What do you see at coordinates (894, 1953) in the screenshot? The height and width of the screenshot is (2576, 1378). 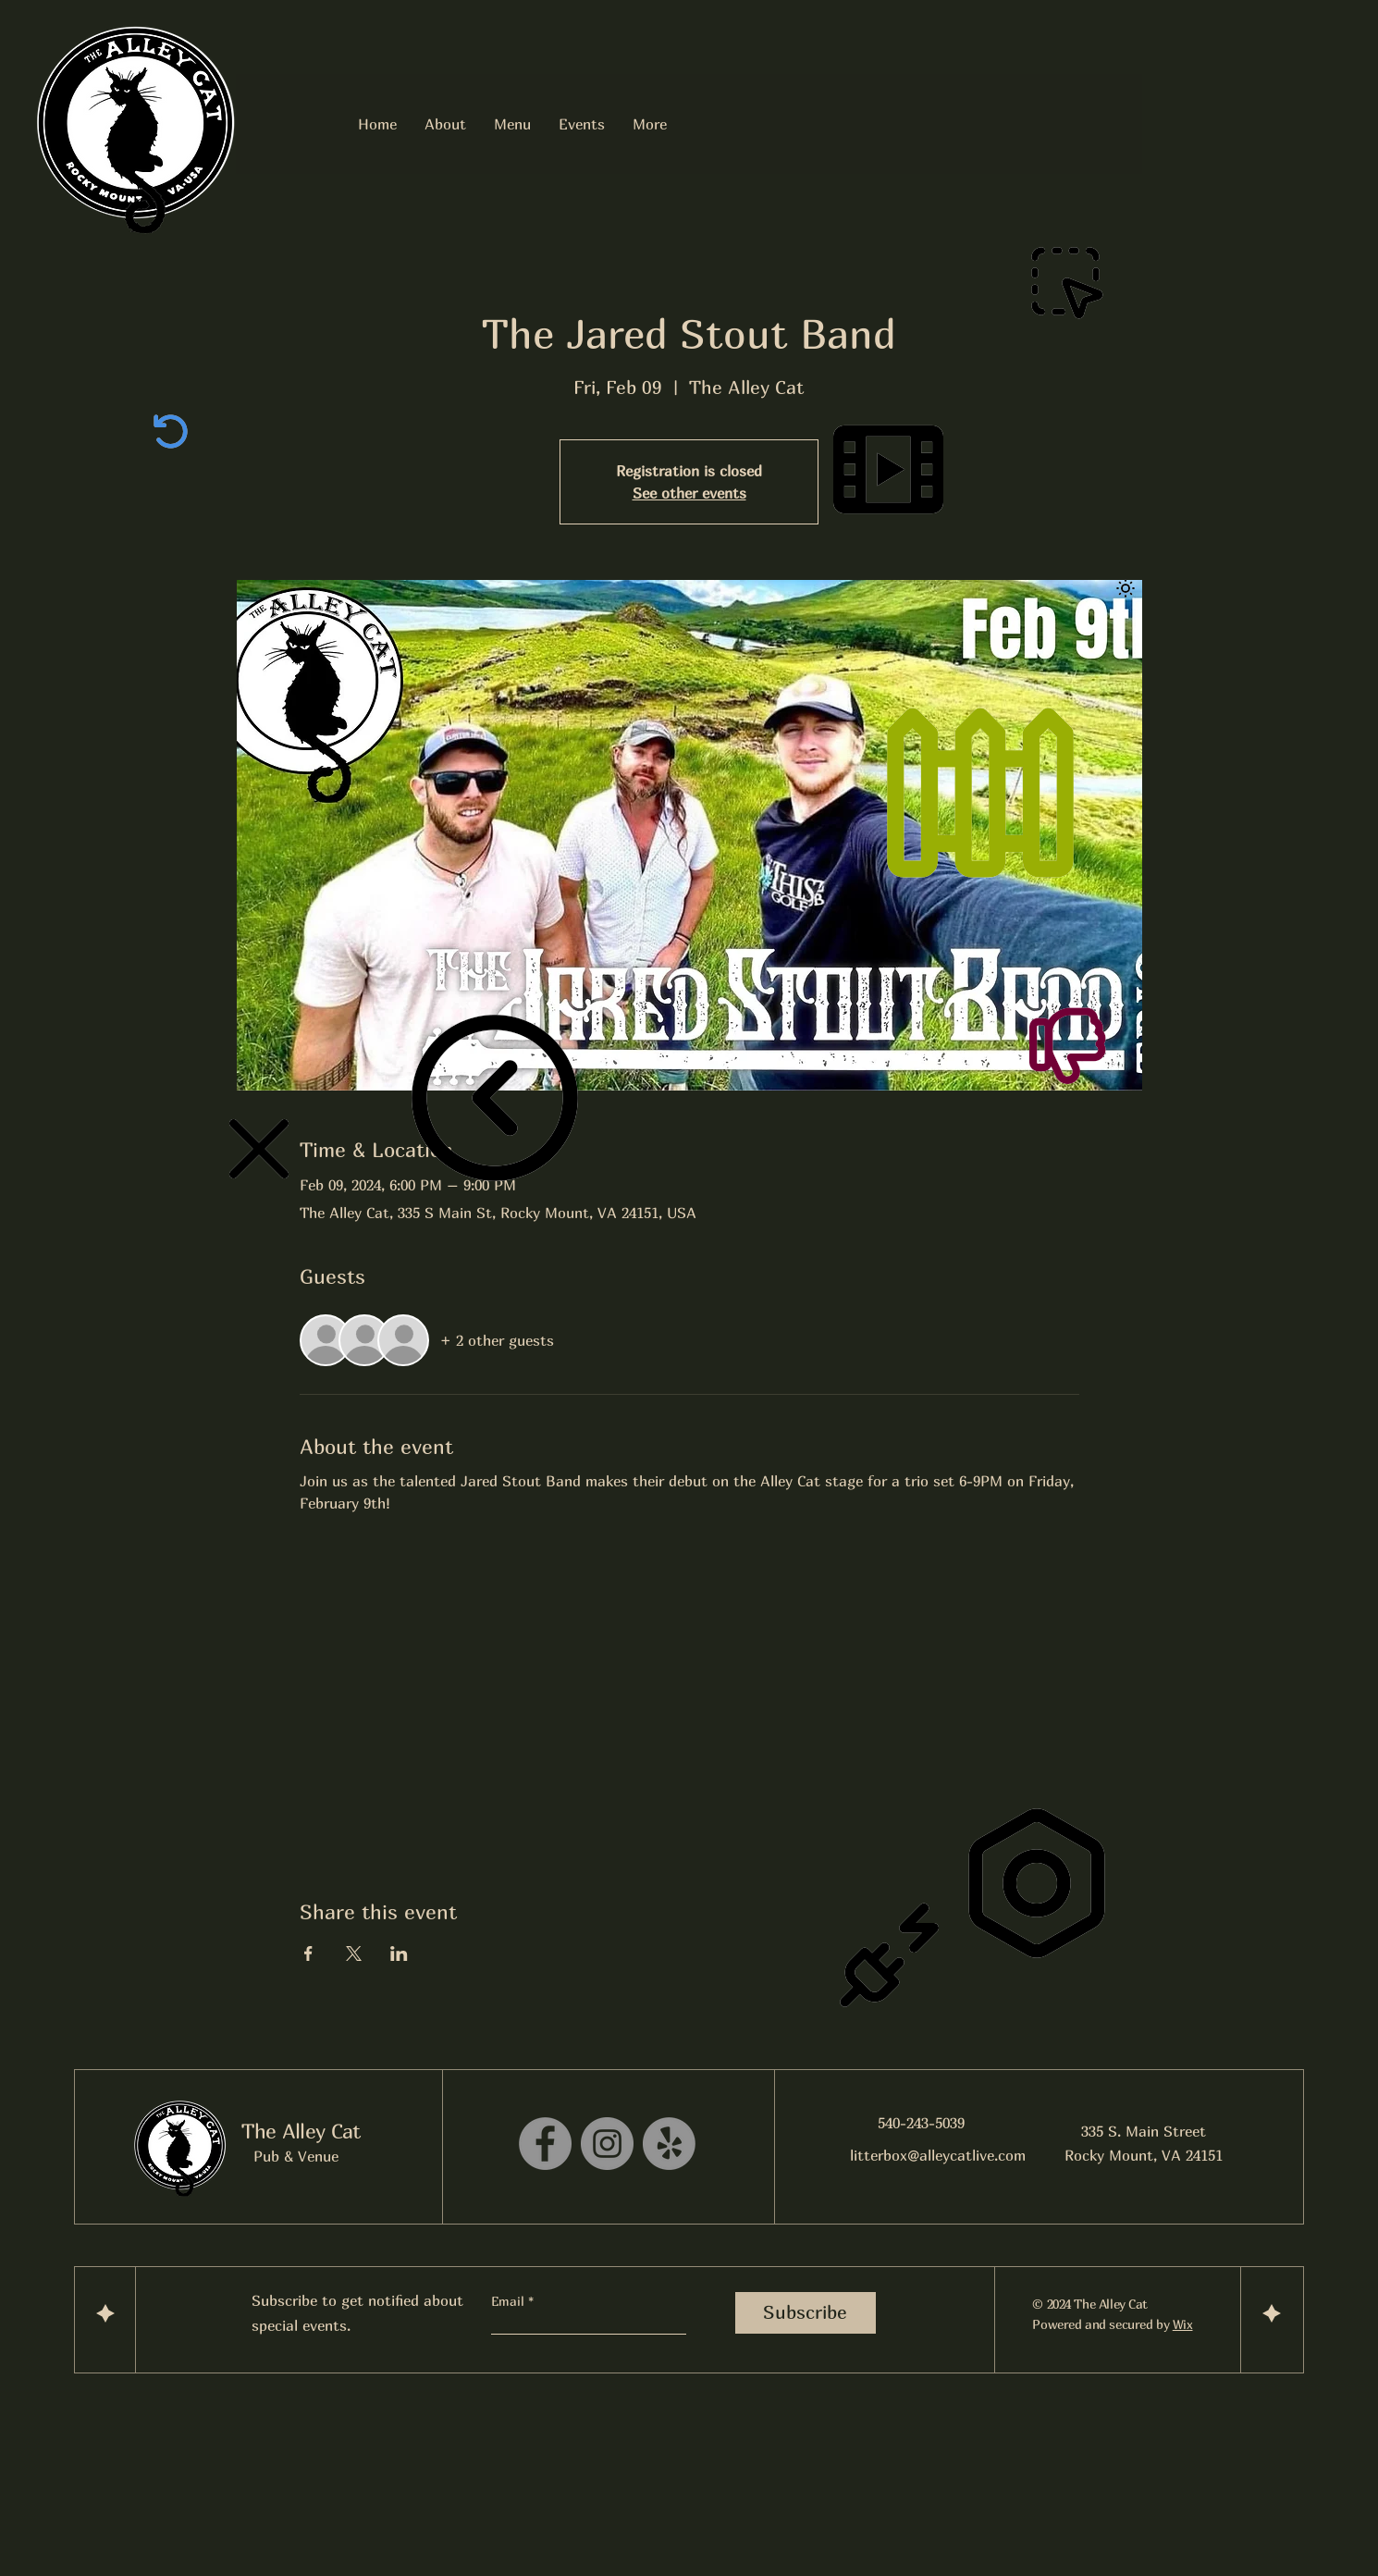 I see `charging or power connection active` at bounding box center [894, 1953].